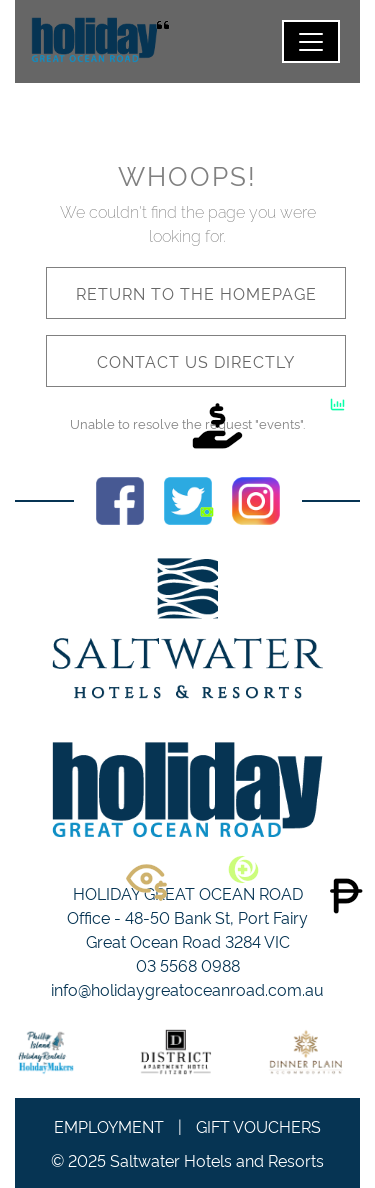 The height and width of the screenshot is (1188, 375). I want to click on insert a block quote, so click(163, 25).